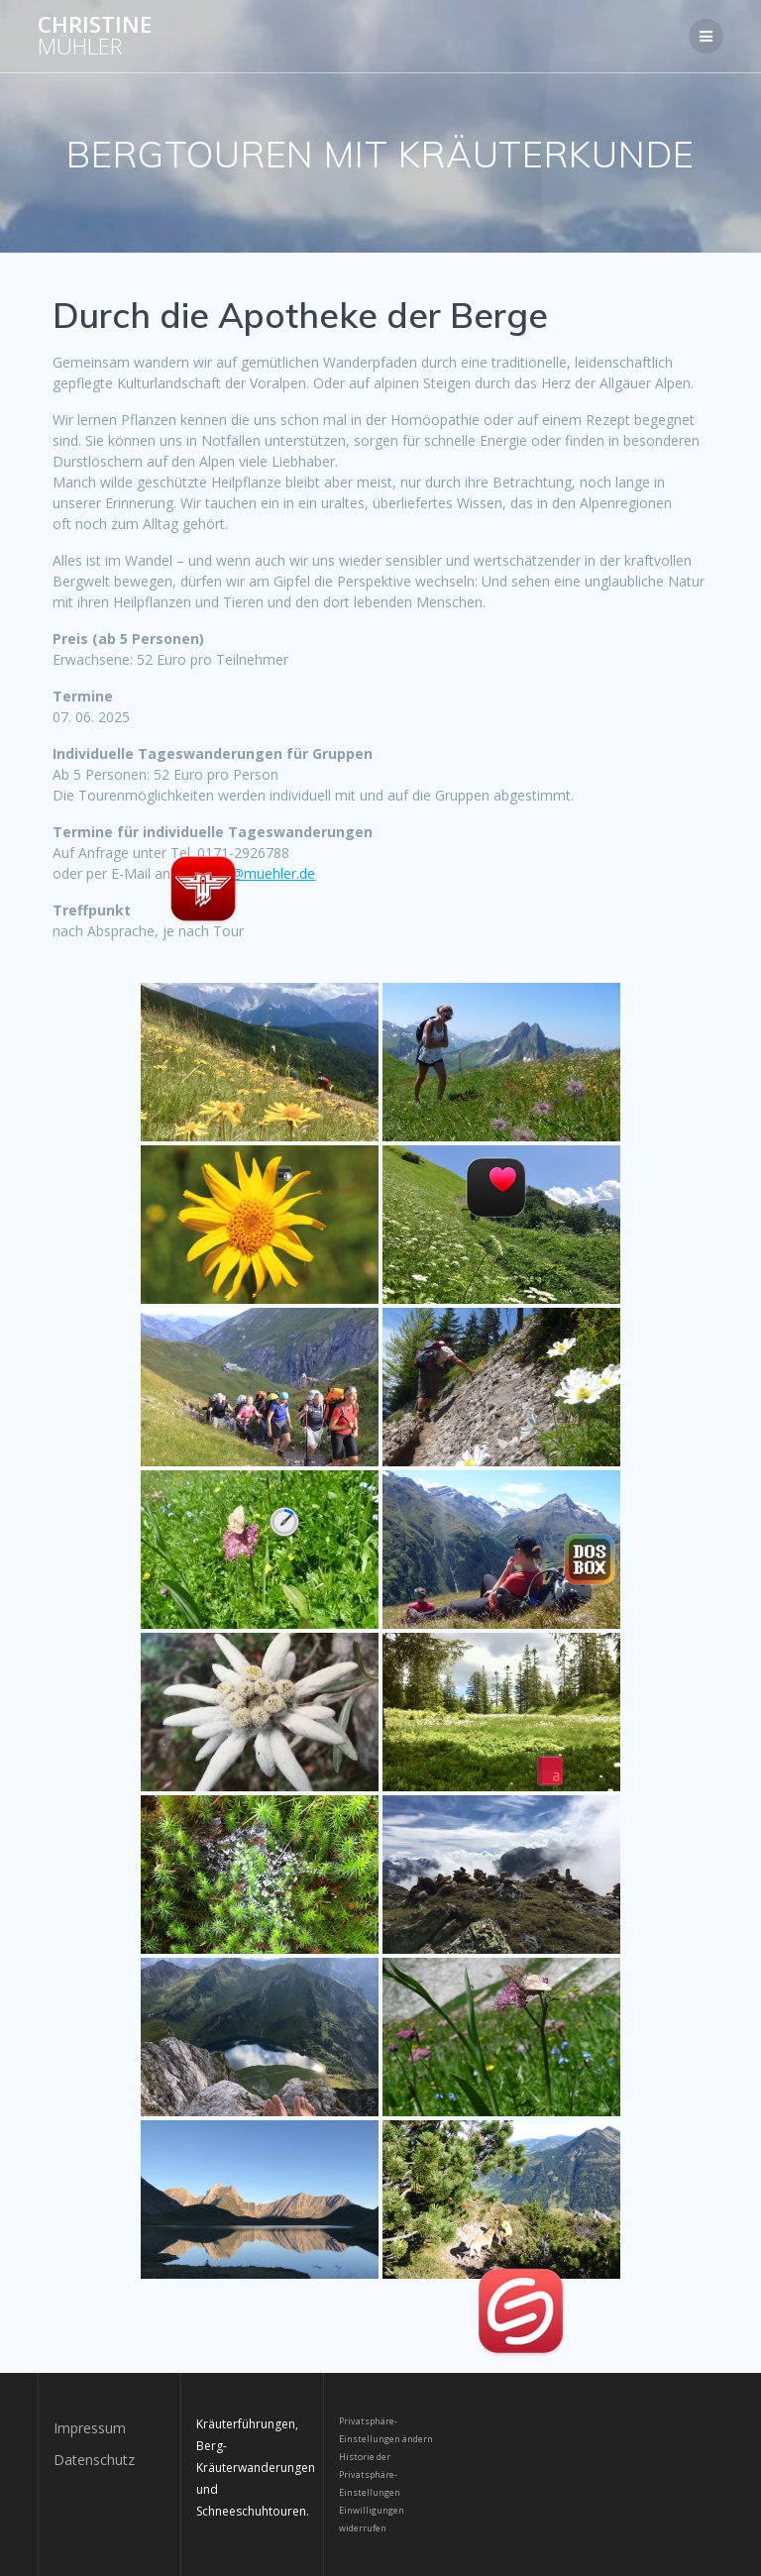 This screenshot has height=2576, width=761. What do you see at coordinates (284, 1522) in the screenshot?
I see `open sysprof system profiler` at bounding box center [284, 1522].